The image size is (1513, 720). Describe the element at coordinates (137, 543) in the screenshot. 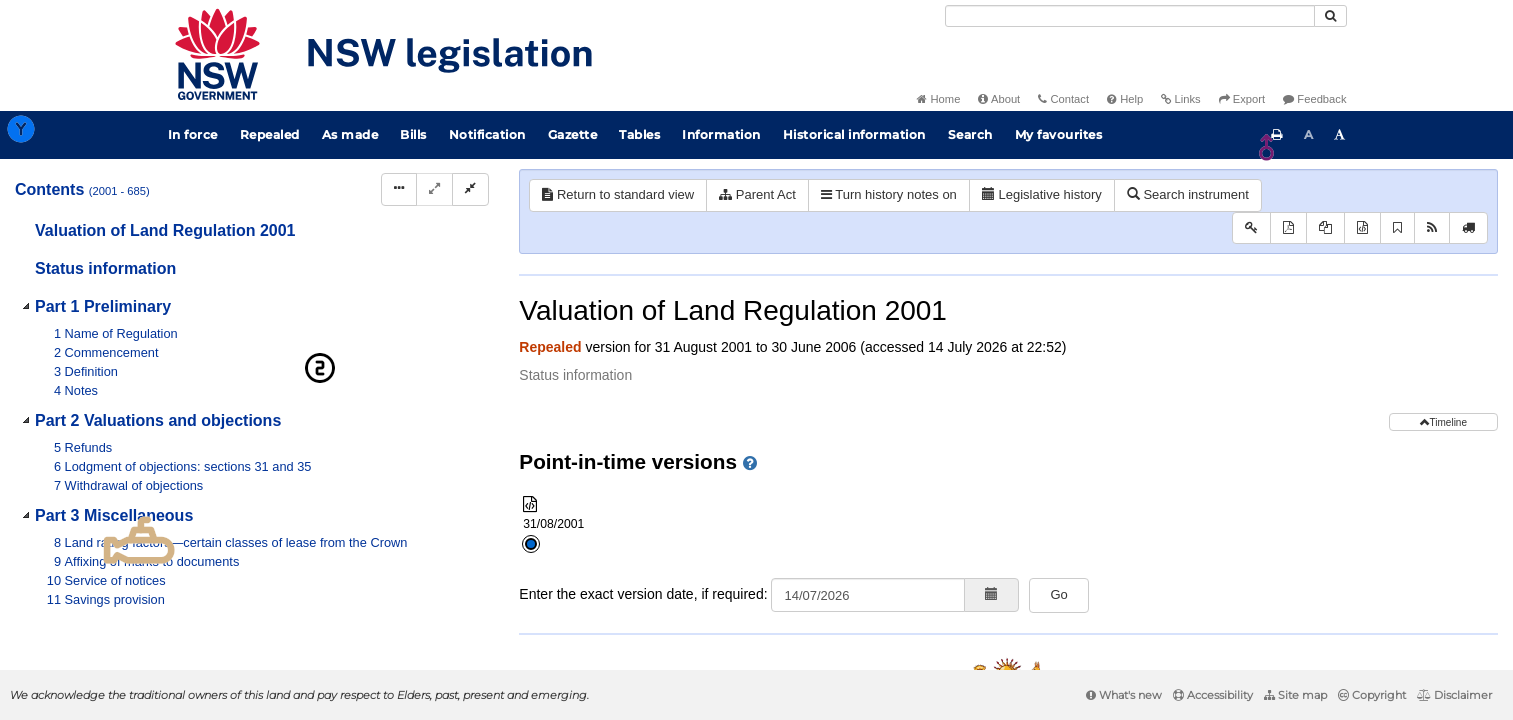

I see `navigate to underwater or submarine-related content` at that location.